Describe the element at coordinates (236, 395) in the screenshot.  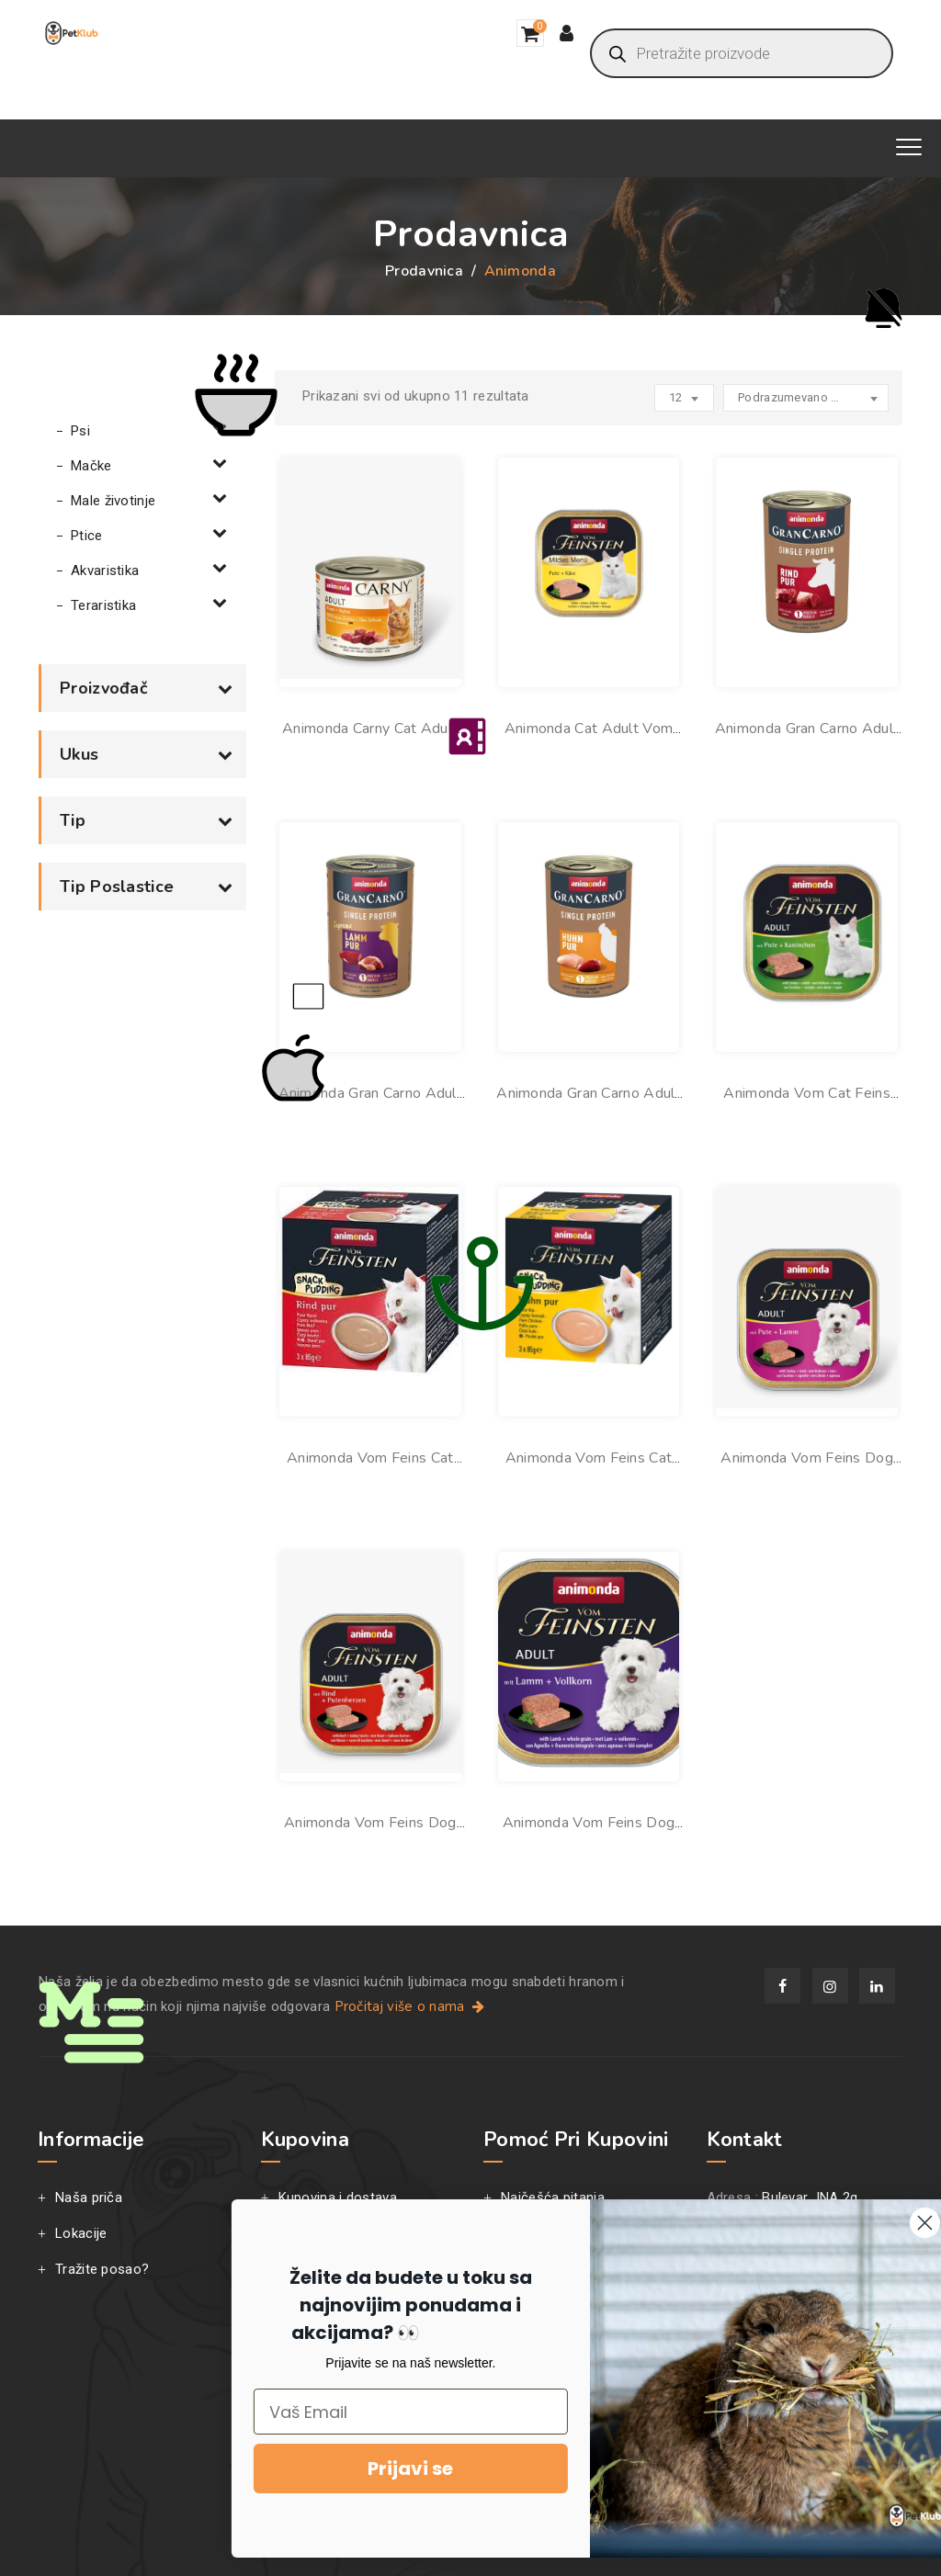
I see `indicates hot food or meal options` at that location.